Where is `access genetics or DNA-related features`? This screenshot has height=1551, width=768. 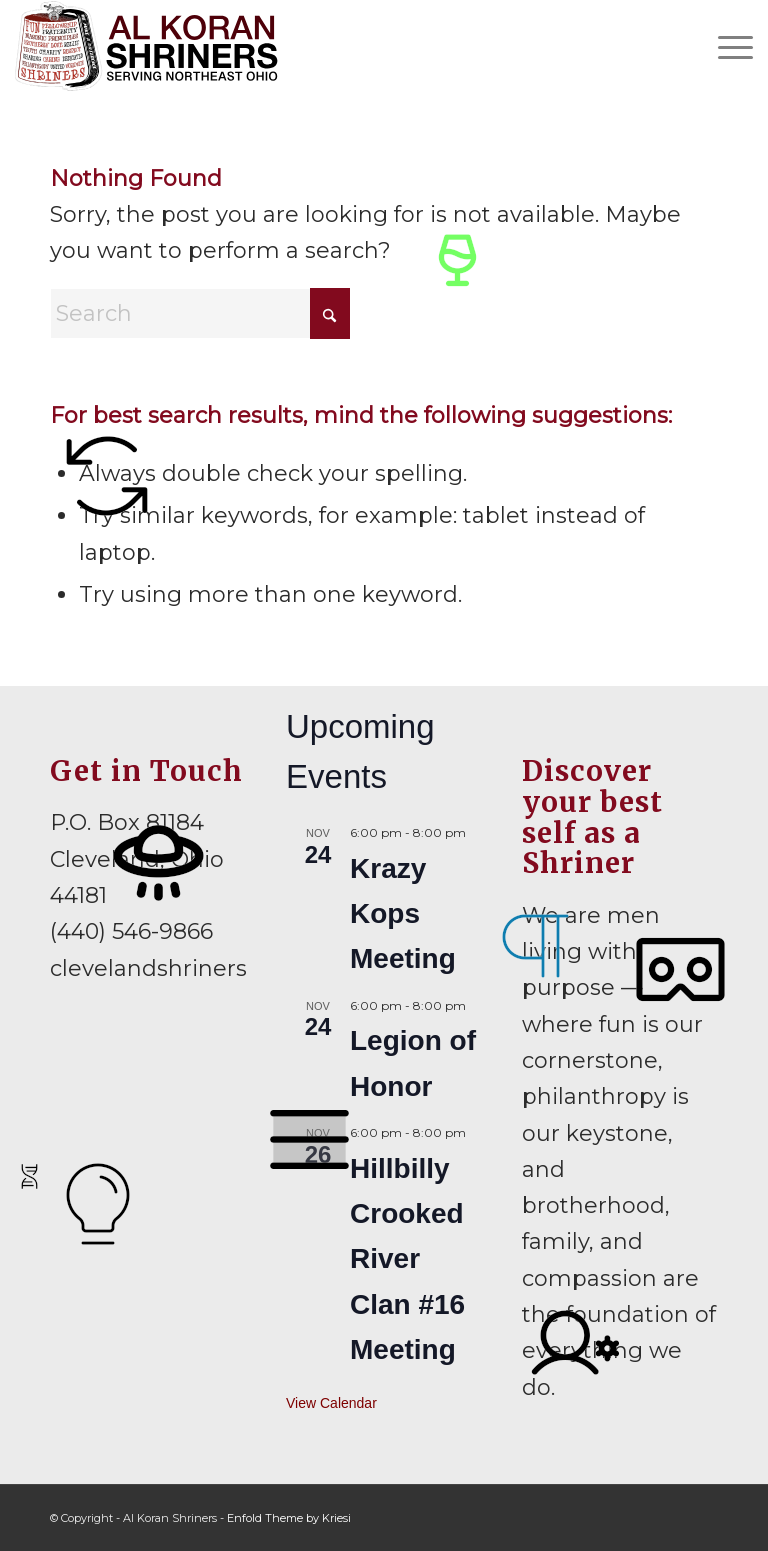 access genetics or DNA-related features is located at coordinates (29, 1176).